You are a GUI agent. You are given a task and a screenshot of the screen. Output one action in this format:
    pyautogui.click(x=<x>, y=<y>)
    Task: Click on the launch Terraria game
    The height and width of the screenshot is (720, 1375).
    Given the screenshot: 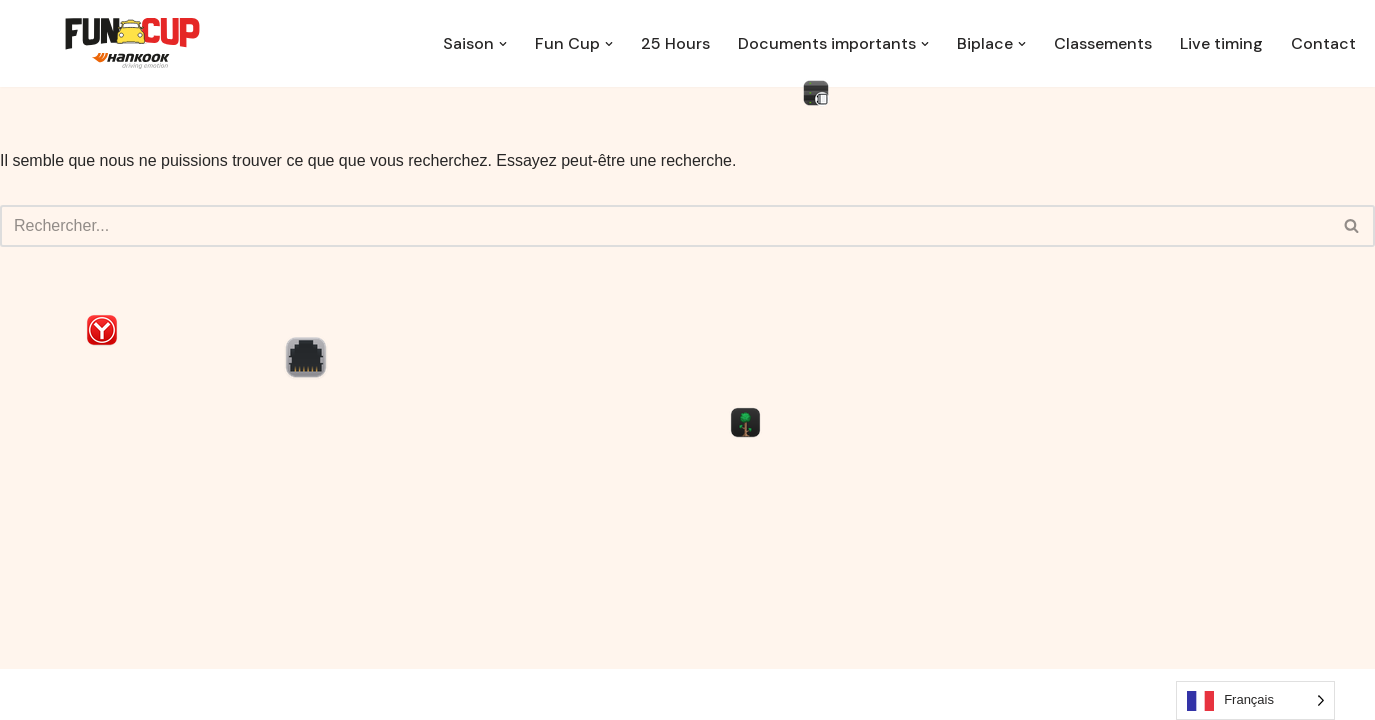 What is the action you would take?
    pyautogui.click(x=745, y=422)
    